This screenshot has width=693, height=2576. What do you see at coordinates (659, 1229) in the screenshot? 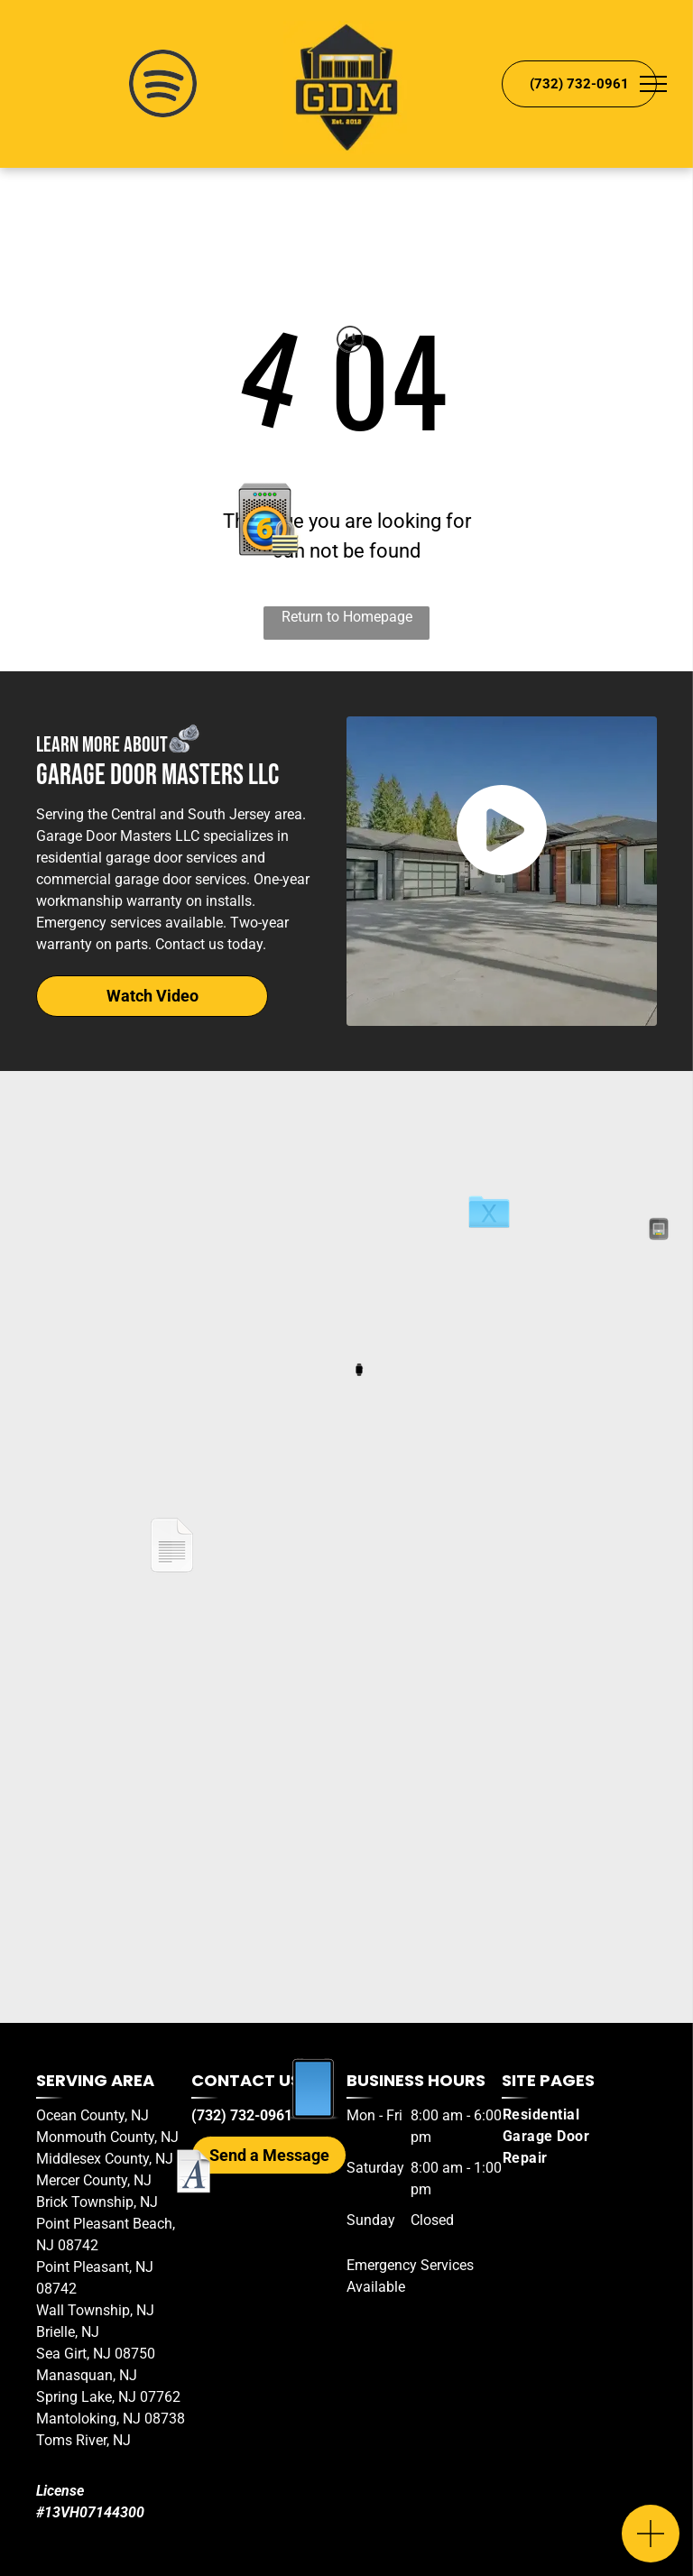
I see `indicates a ROM file type` at bounding box center [659, 1229].